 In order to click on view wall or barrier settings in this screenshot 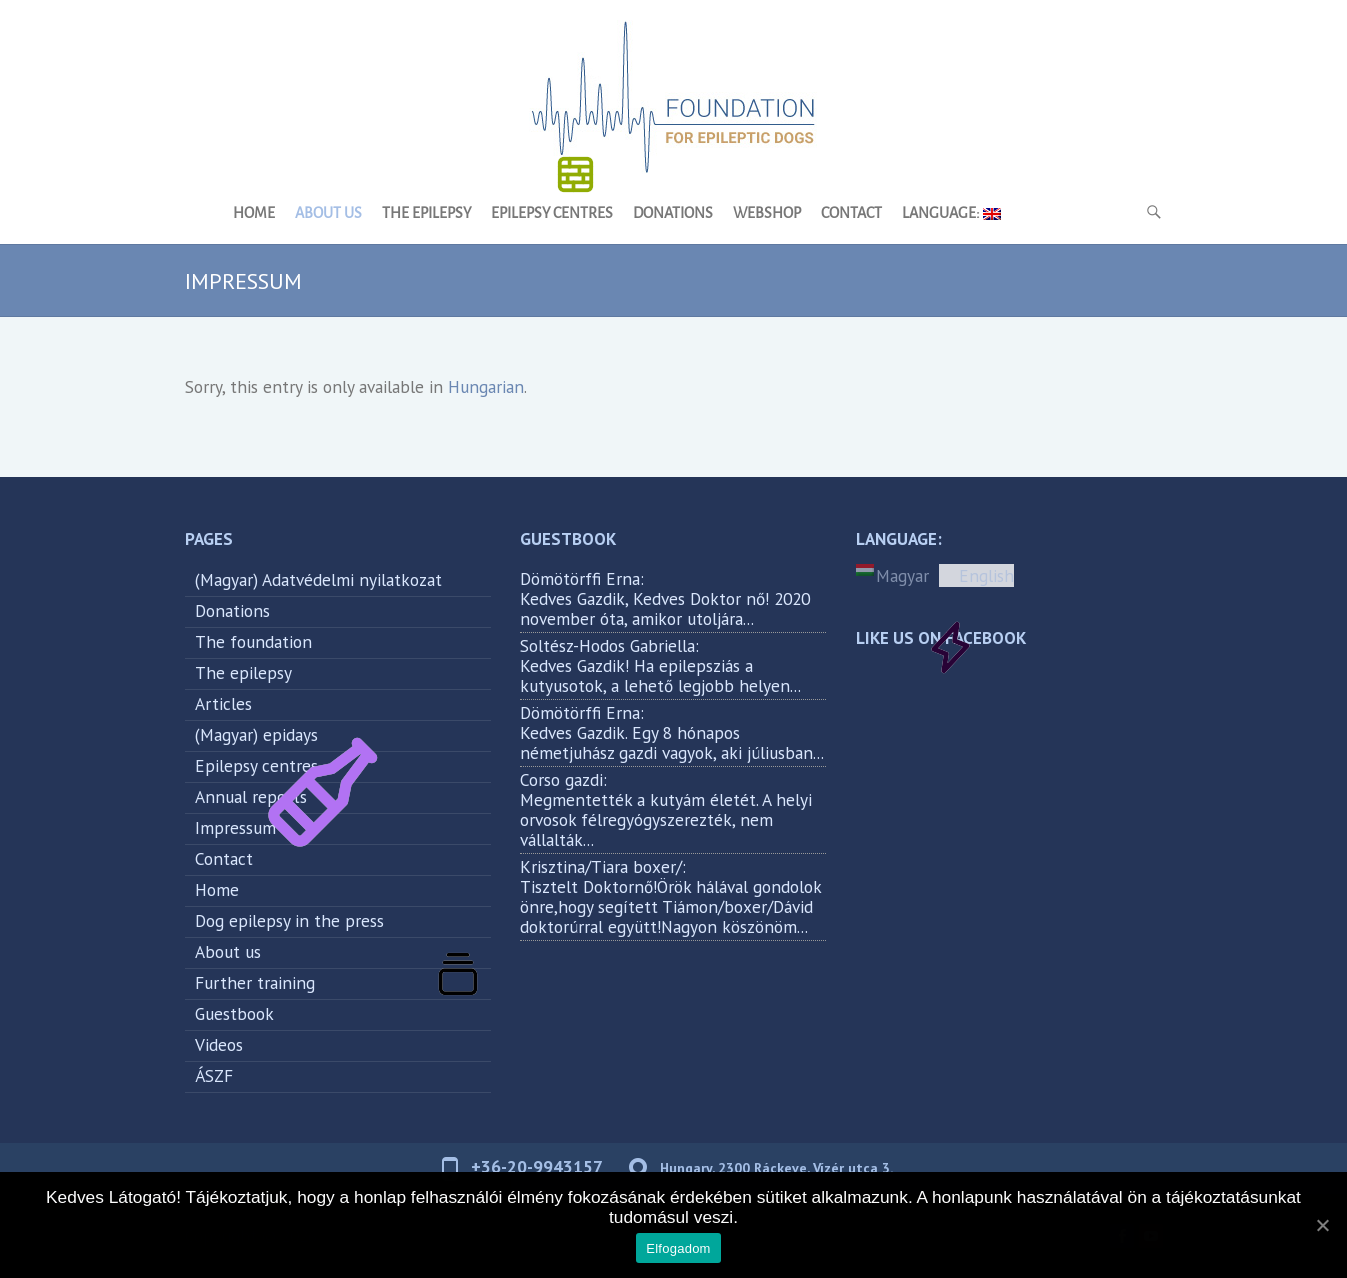, I will do `click(575, 174)`.